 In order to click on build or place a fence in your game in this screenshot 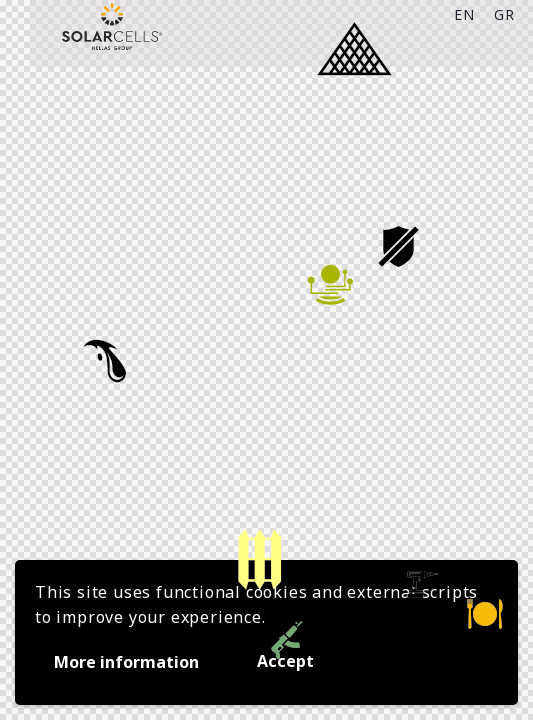, I will do `click(259, 559)`.